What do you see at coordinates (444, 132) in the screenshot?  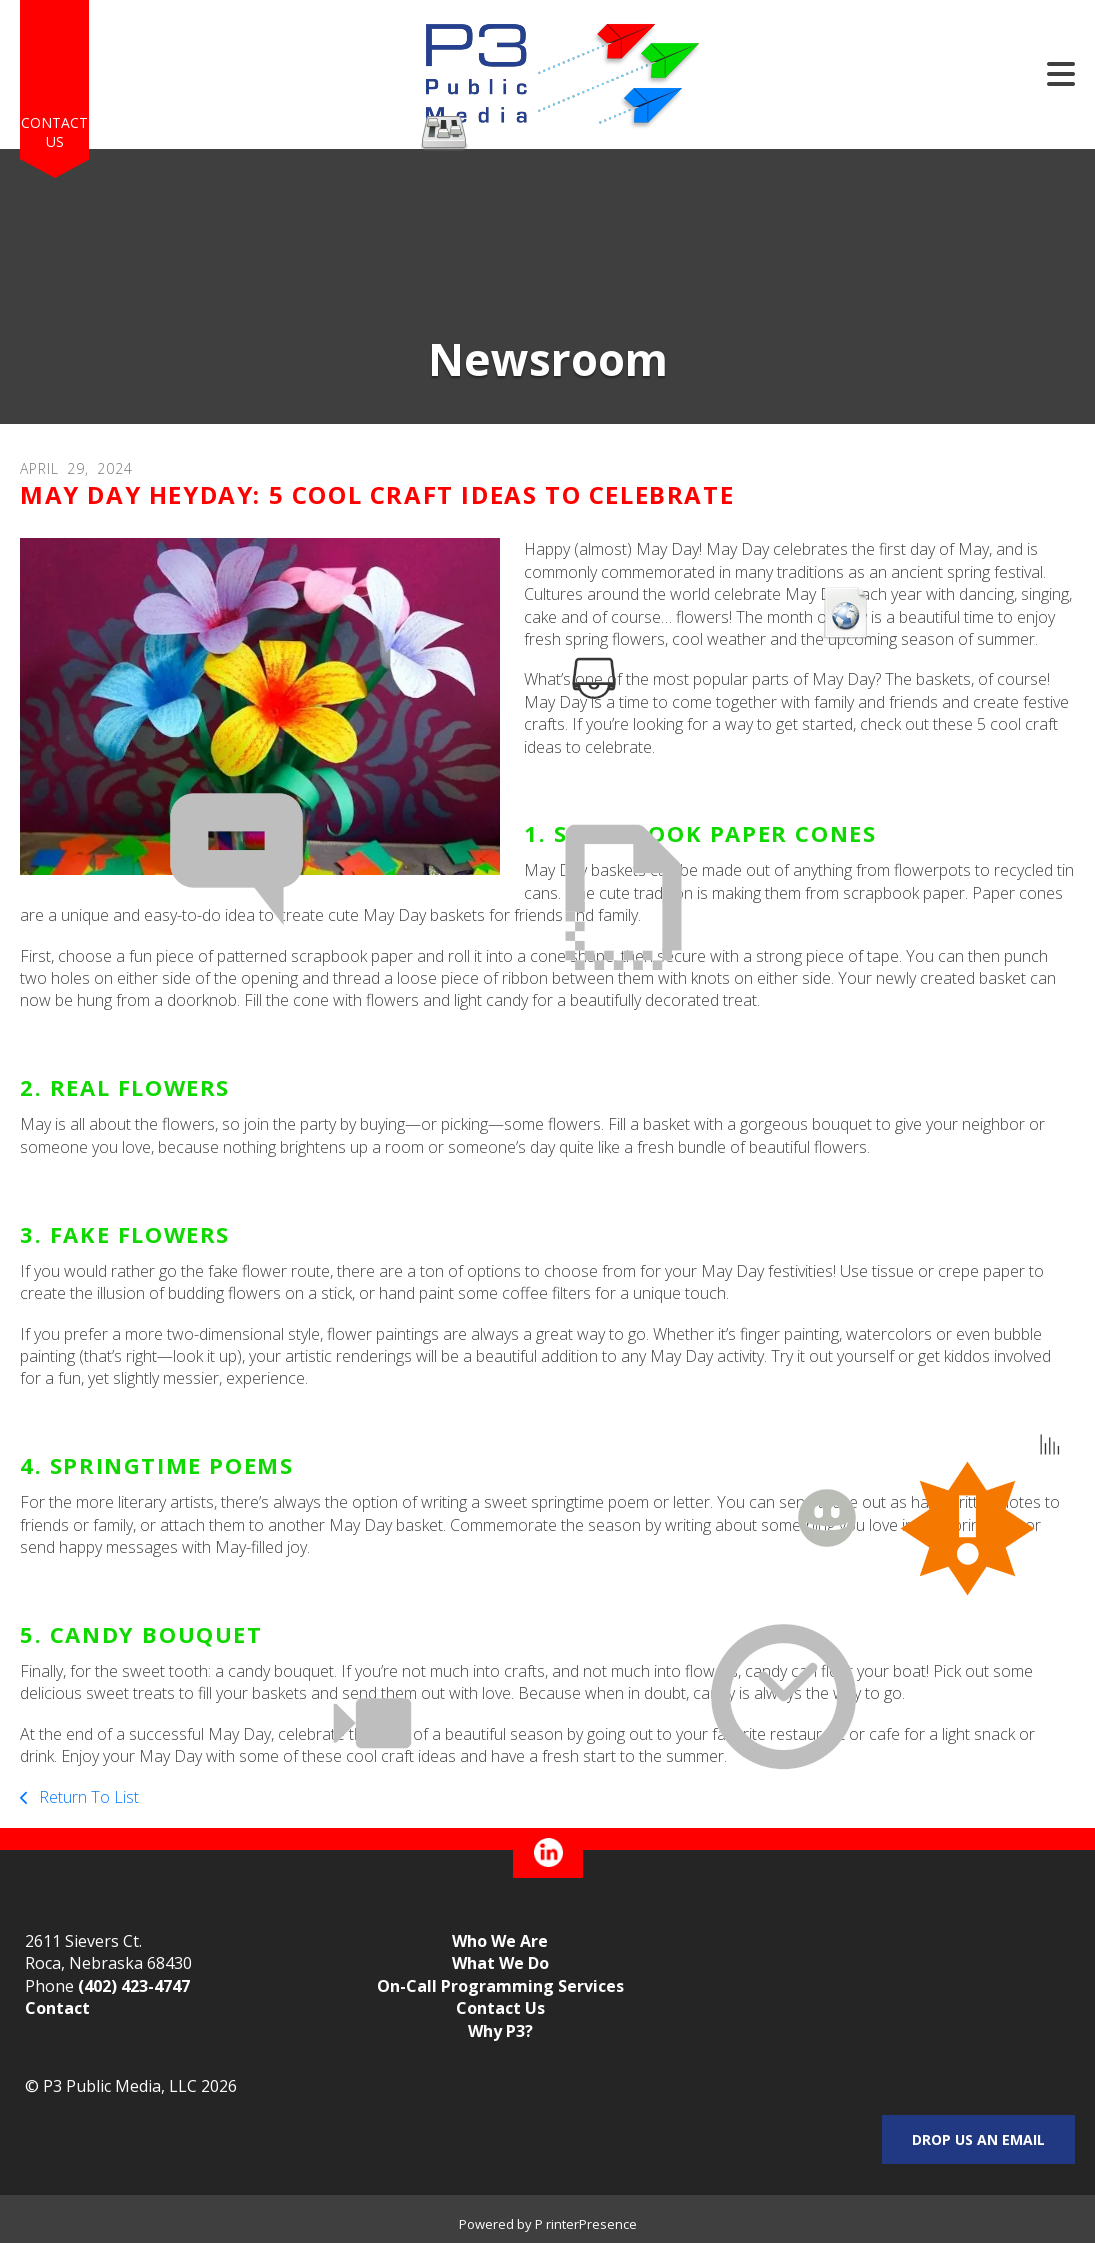 I see `open desktop preferences` at bounding box center [444, 132].